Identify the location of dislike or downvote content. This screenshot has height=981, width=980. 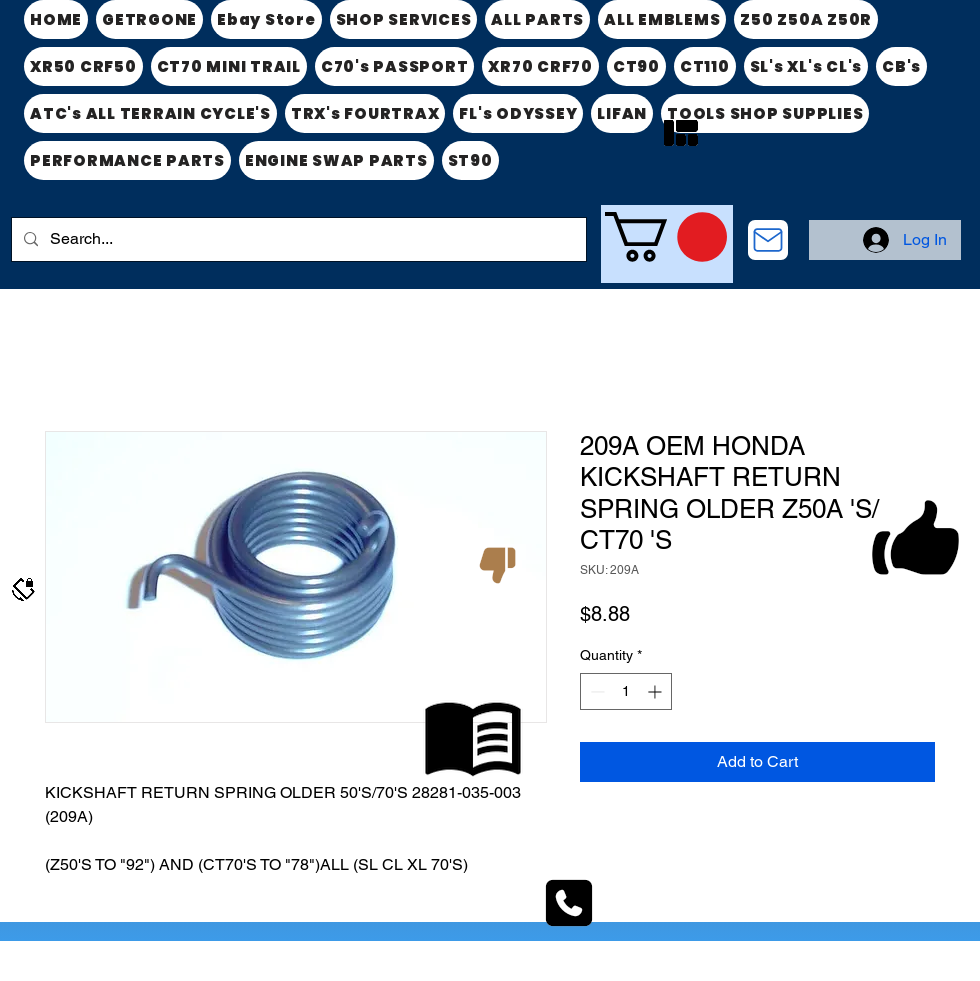
(497, 565).